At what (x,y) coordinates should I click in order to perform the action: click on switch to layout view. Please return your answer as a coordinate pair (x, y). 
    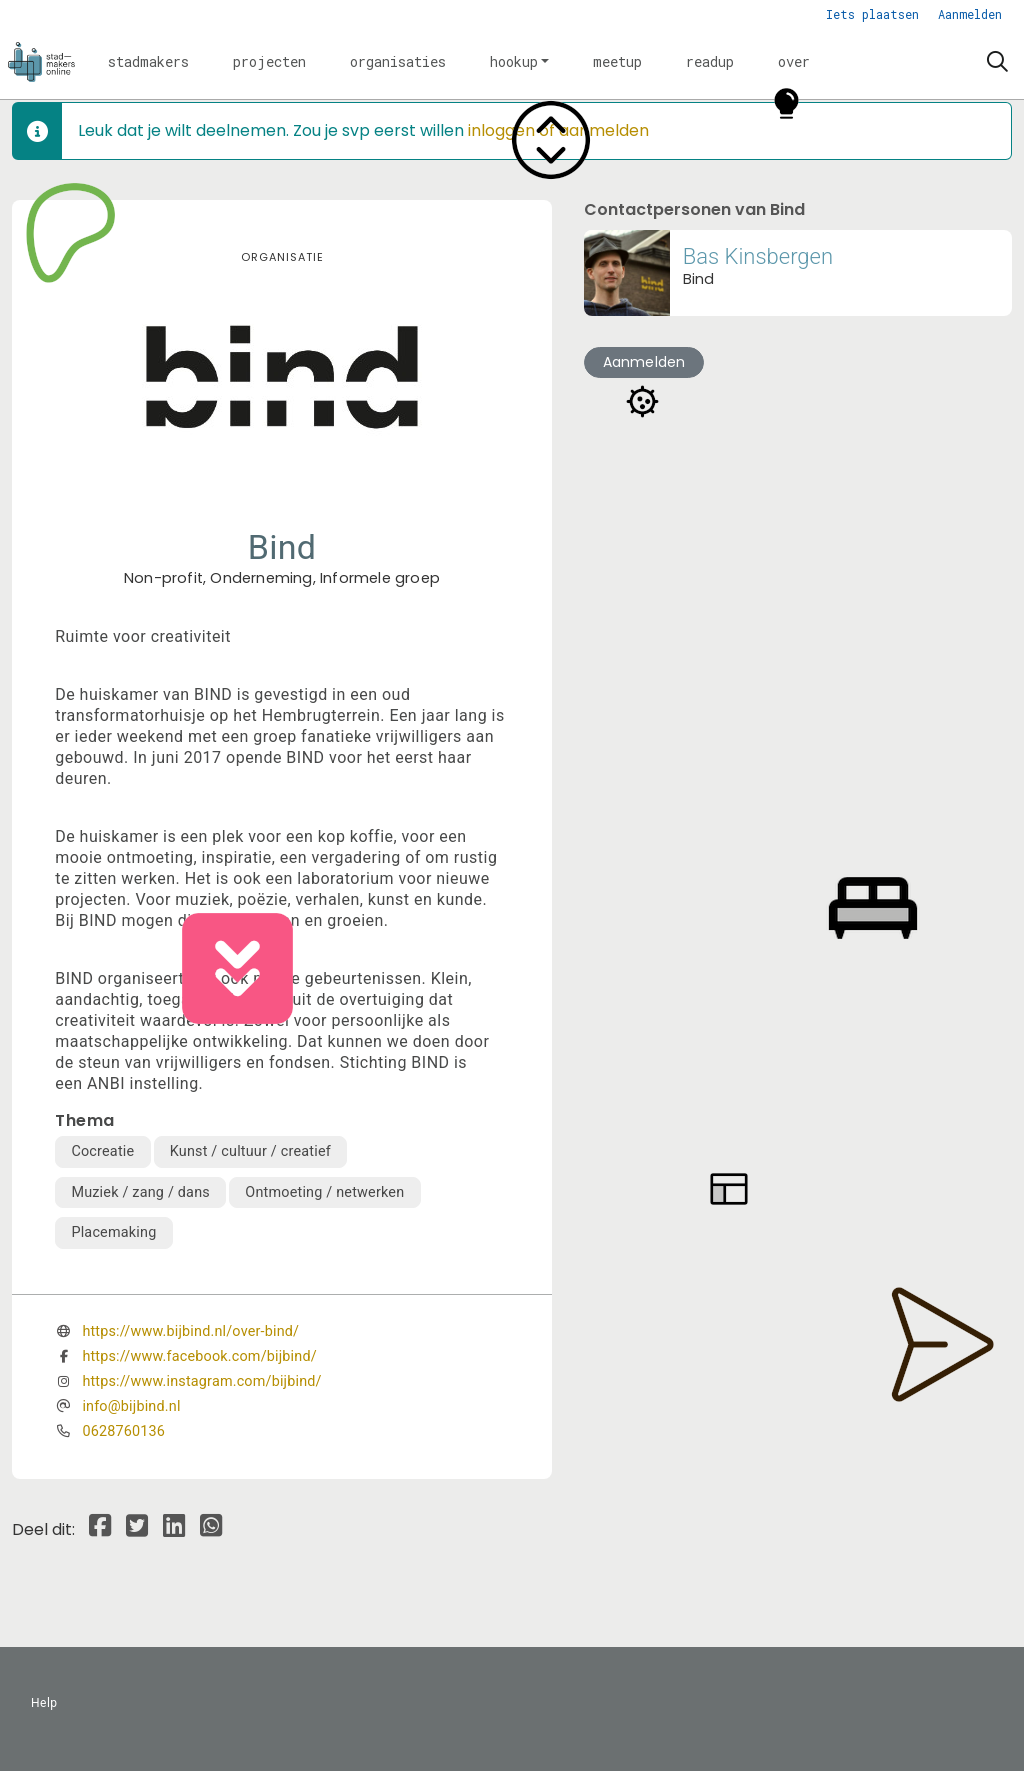
    Looking at the image, I should click on (729, 1189).